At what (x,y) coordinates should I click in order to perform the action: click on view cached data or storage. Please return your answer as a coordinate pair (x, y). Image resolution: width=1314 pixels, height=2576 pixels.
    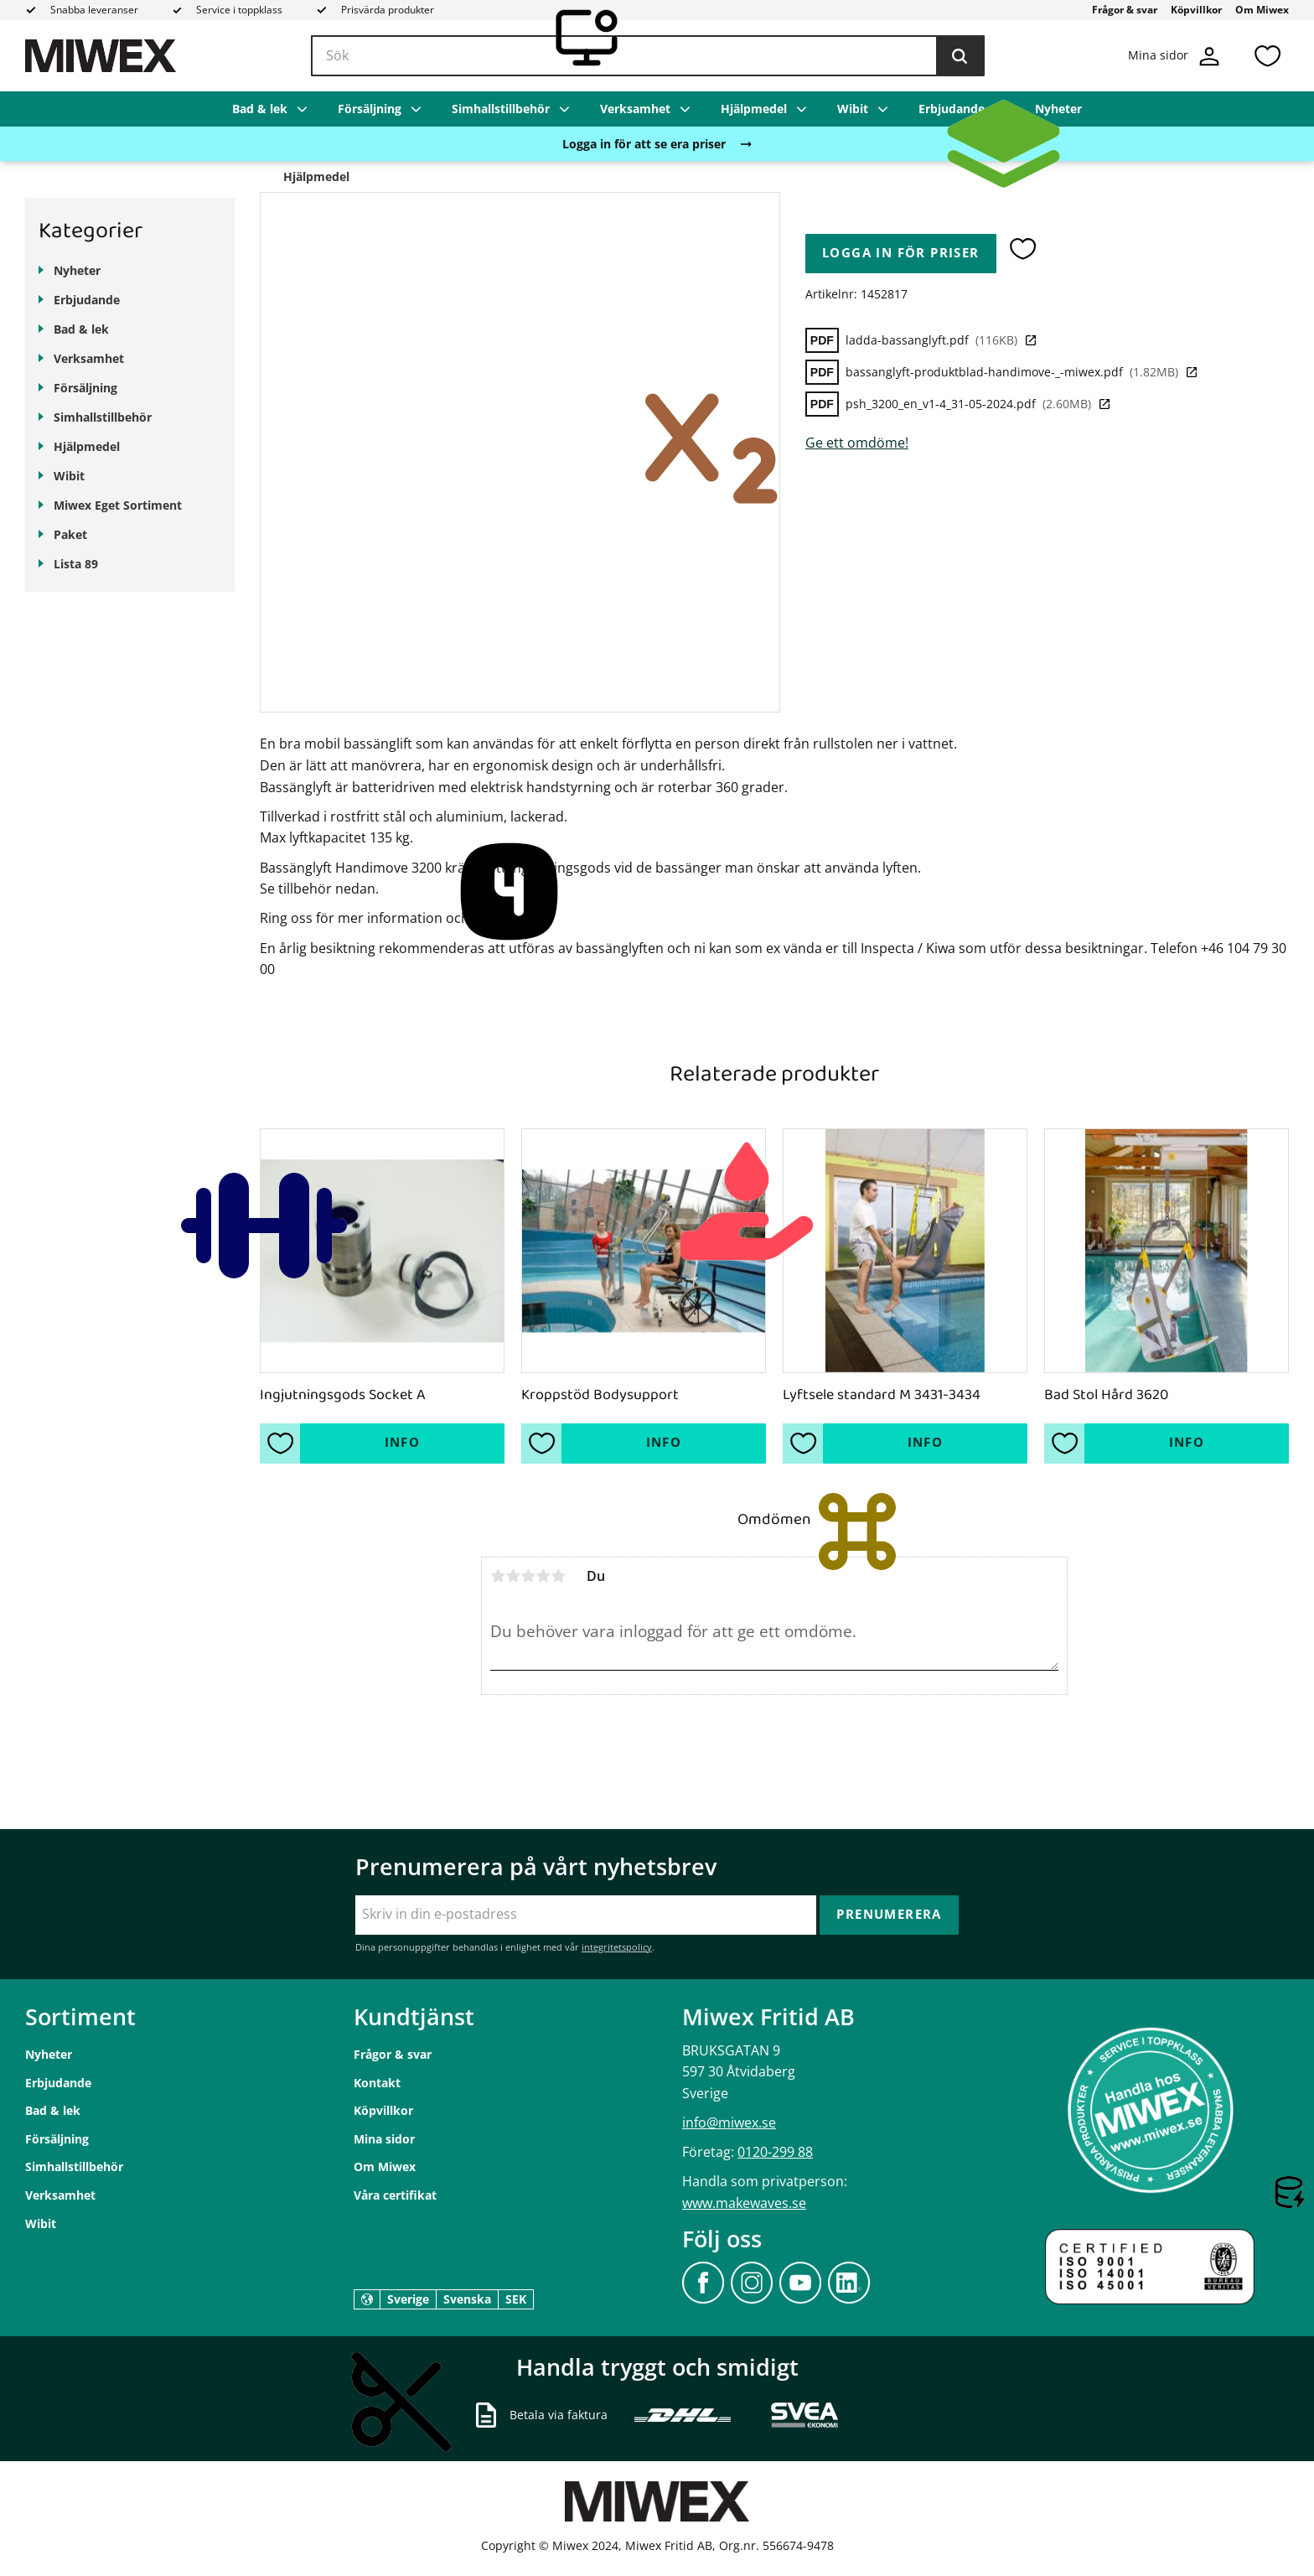
    Looking at the image, I should click on (1289, 2192).